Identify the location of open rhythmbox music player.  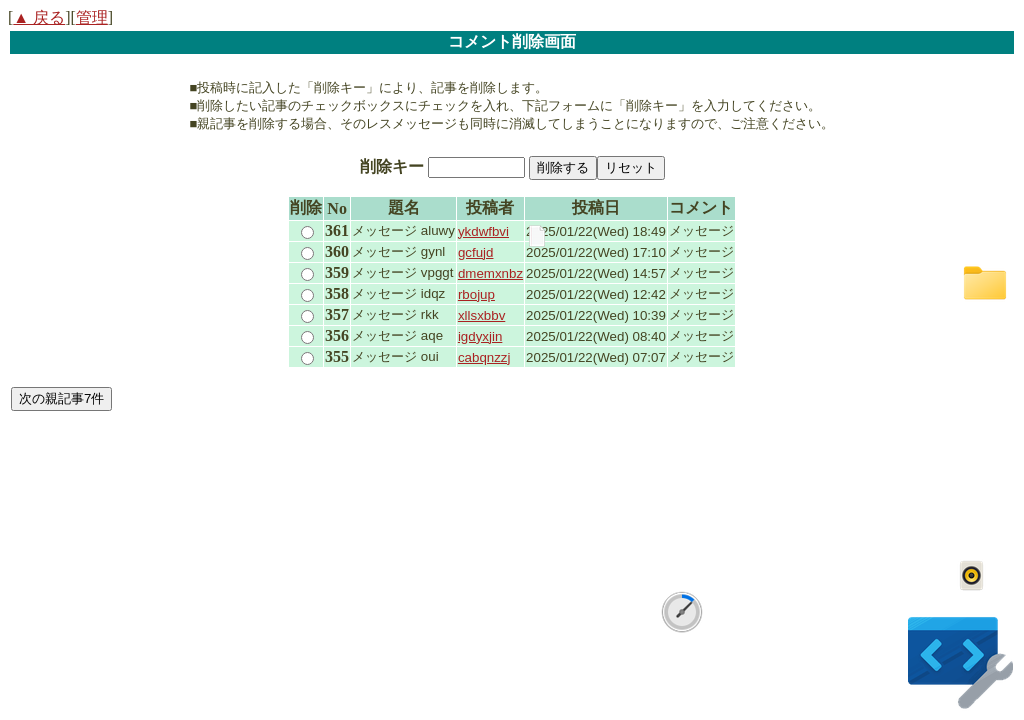
(971, 575).